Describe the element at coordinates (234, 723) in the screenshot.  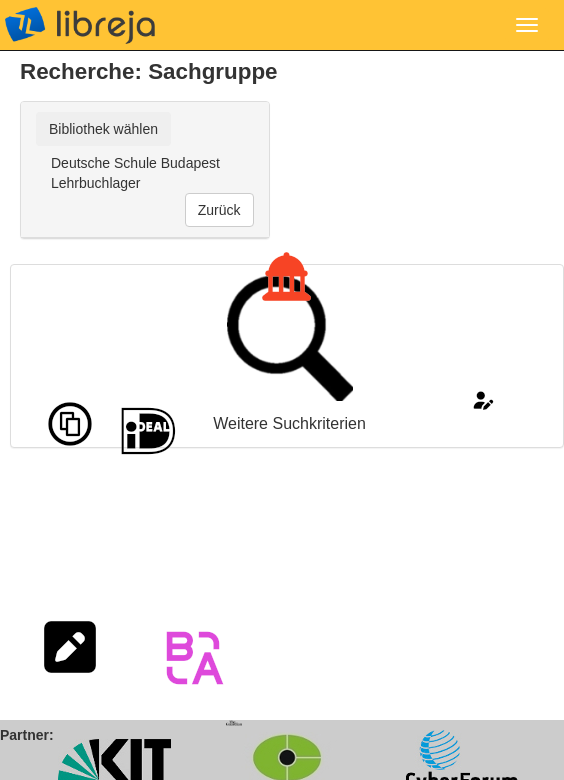
I see `open The Guardian news app` at that location.